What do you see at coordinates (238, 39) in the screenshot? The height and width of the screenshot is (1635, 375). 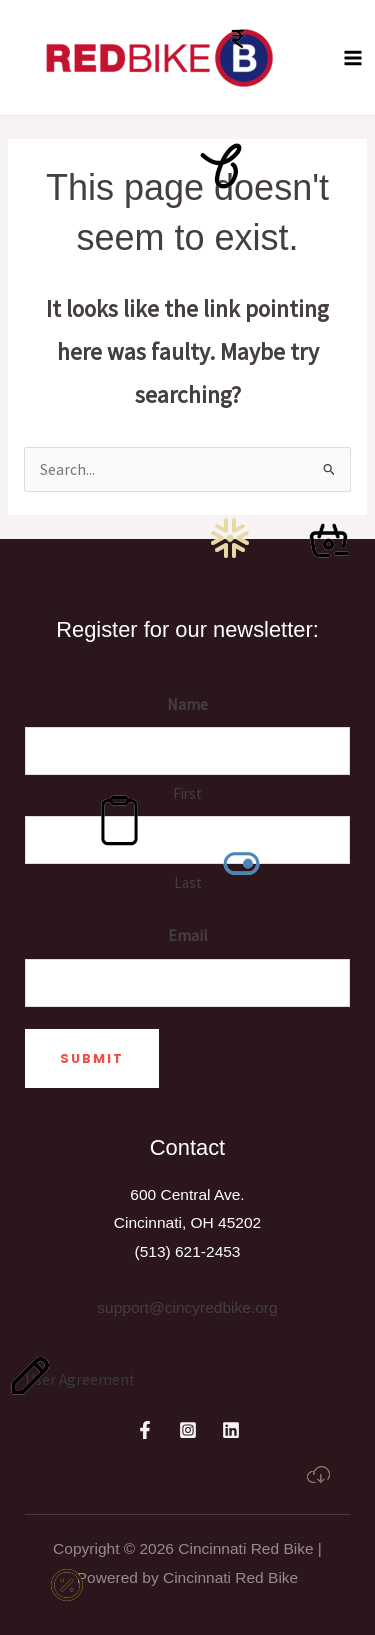 I see `view price in indian rupees` at bounding box center [238, 39].